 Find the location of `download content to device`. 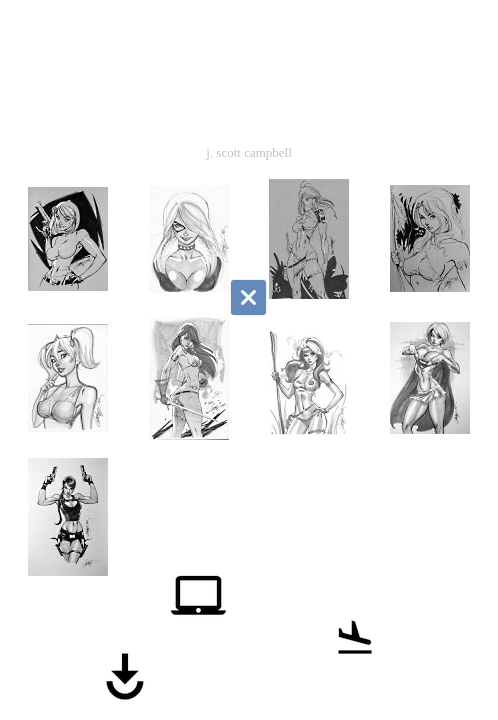

download content to device is located at coordinates (125, 675).